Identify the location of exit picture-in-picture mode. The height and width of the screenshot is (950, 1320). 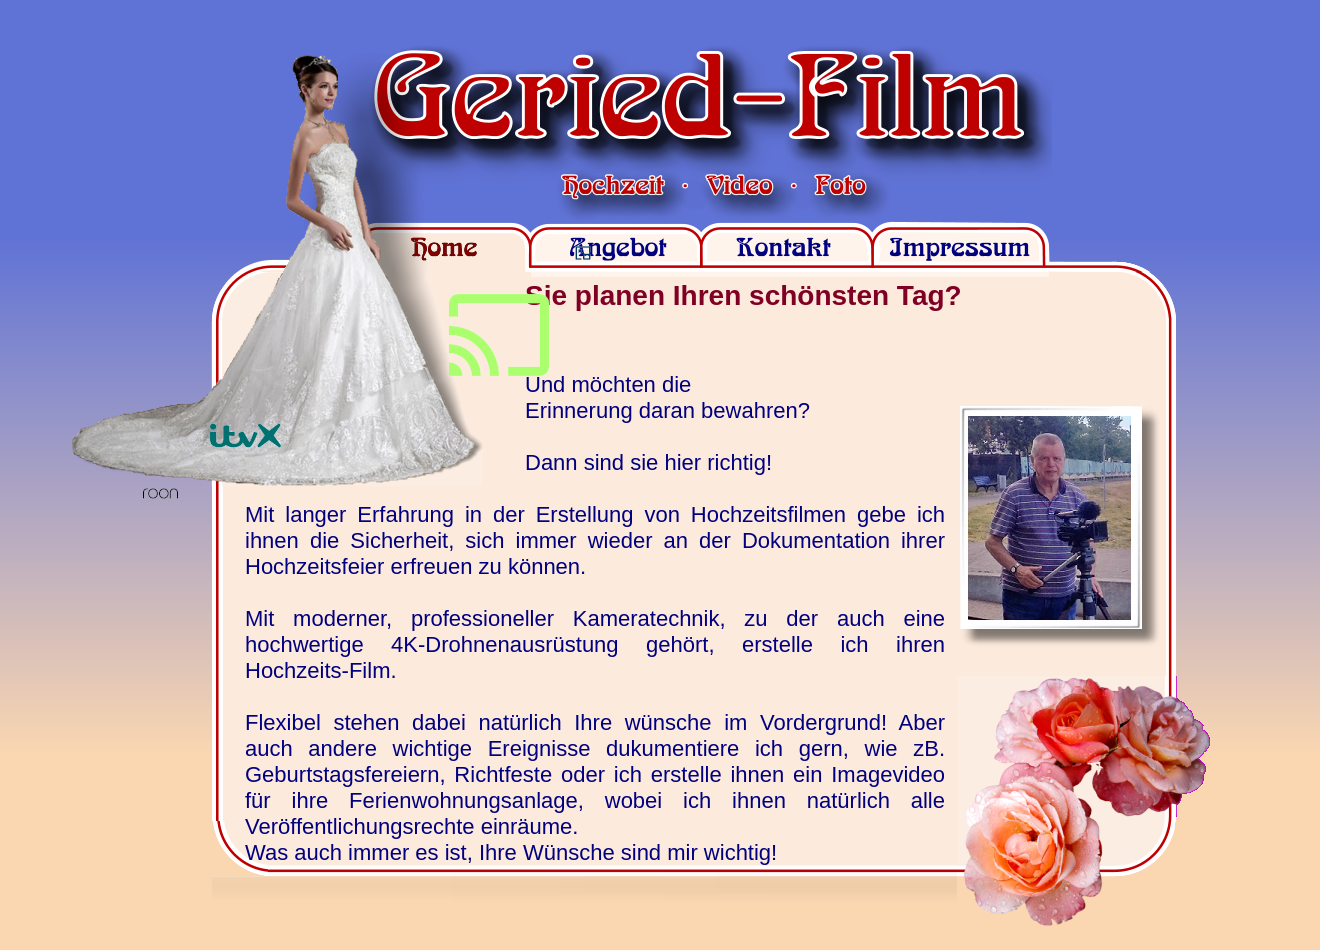
(583, 253).